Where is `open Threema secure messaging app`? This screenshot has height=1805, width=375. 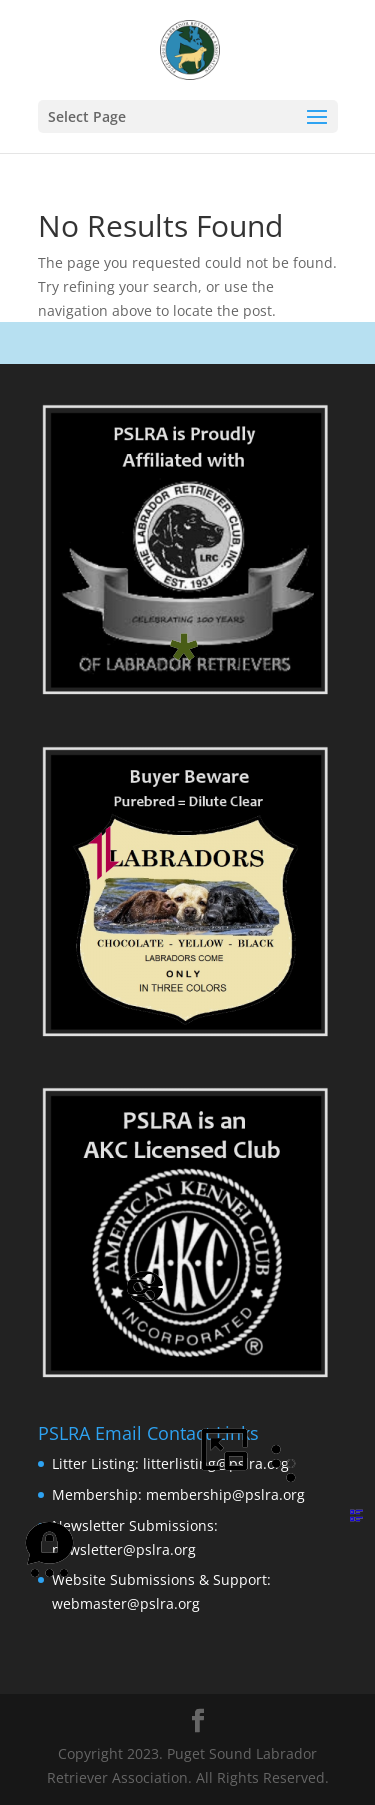 open Threema secure messaging app is located at coordinates (49, 1549).